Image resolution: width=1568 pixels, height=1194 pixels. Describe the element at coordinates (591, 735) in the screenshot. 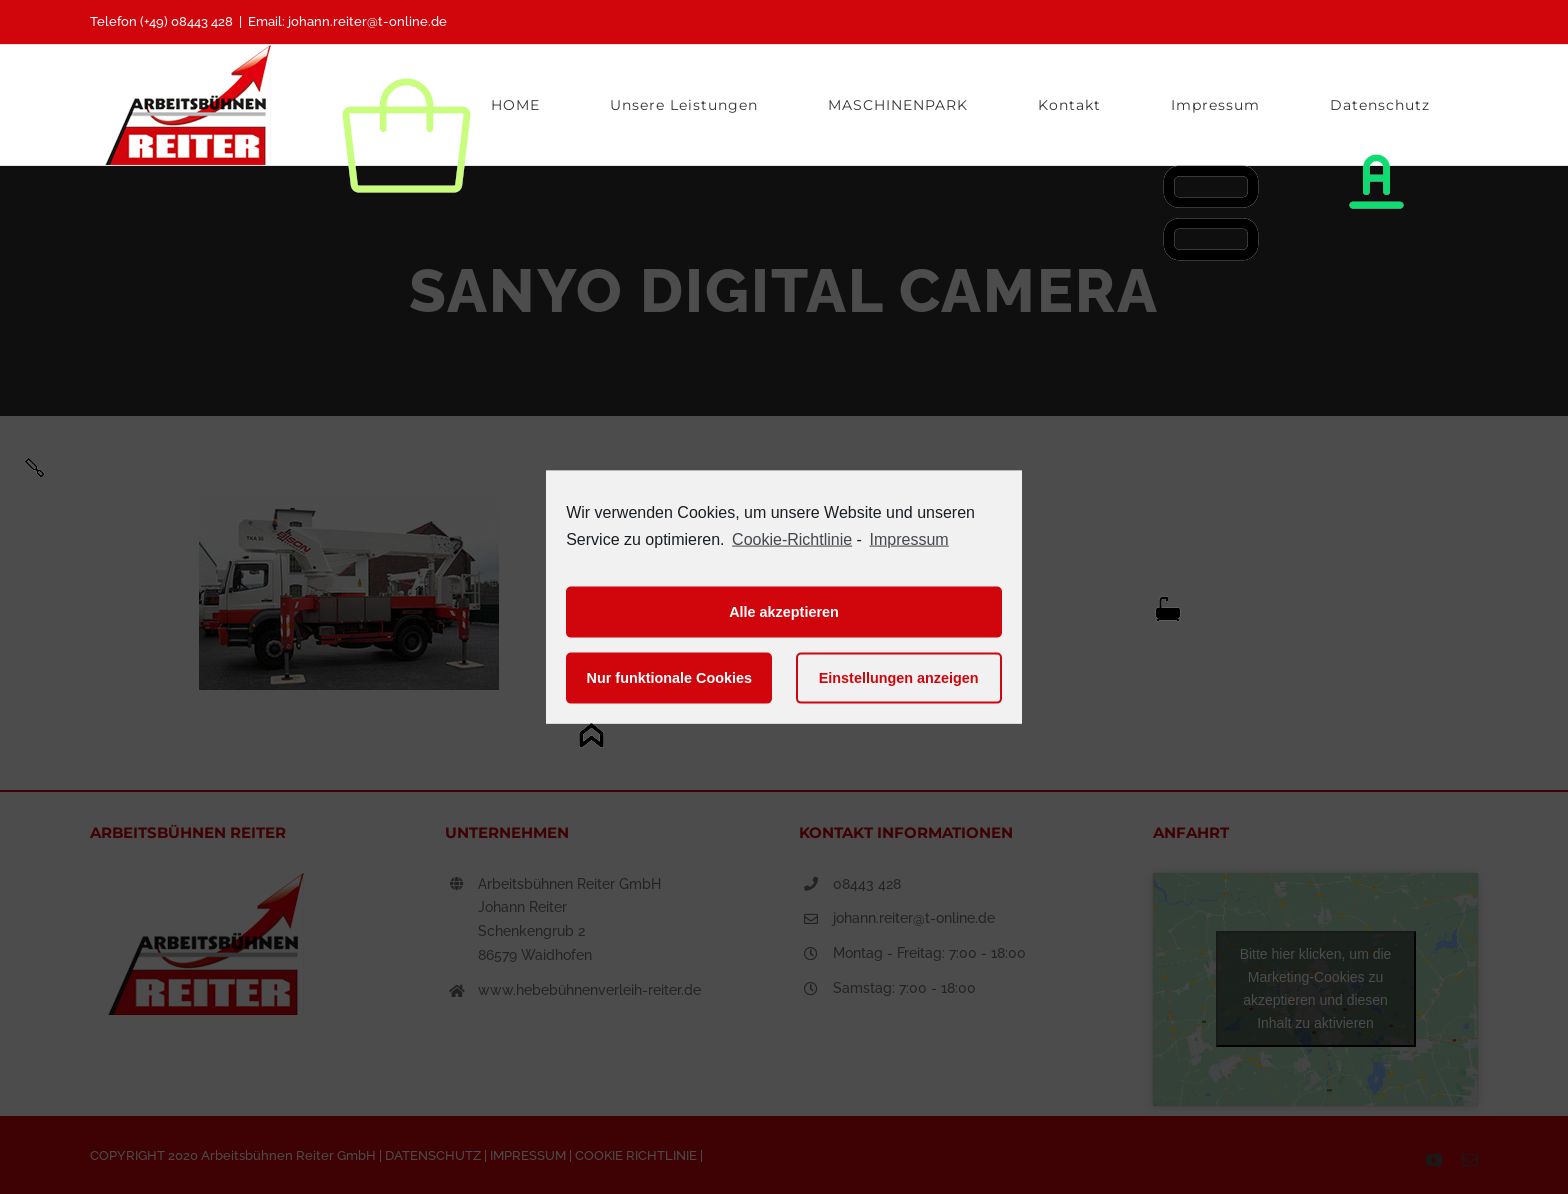

I see `move item up in a list` at that location.